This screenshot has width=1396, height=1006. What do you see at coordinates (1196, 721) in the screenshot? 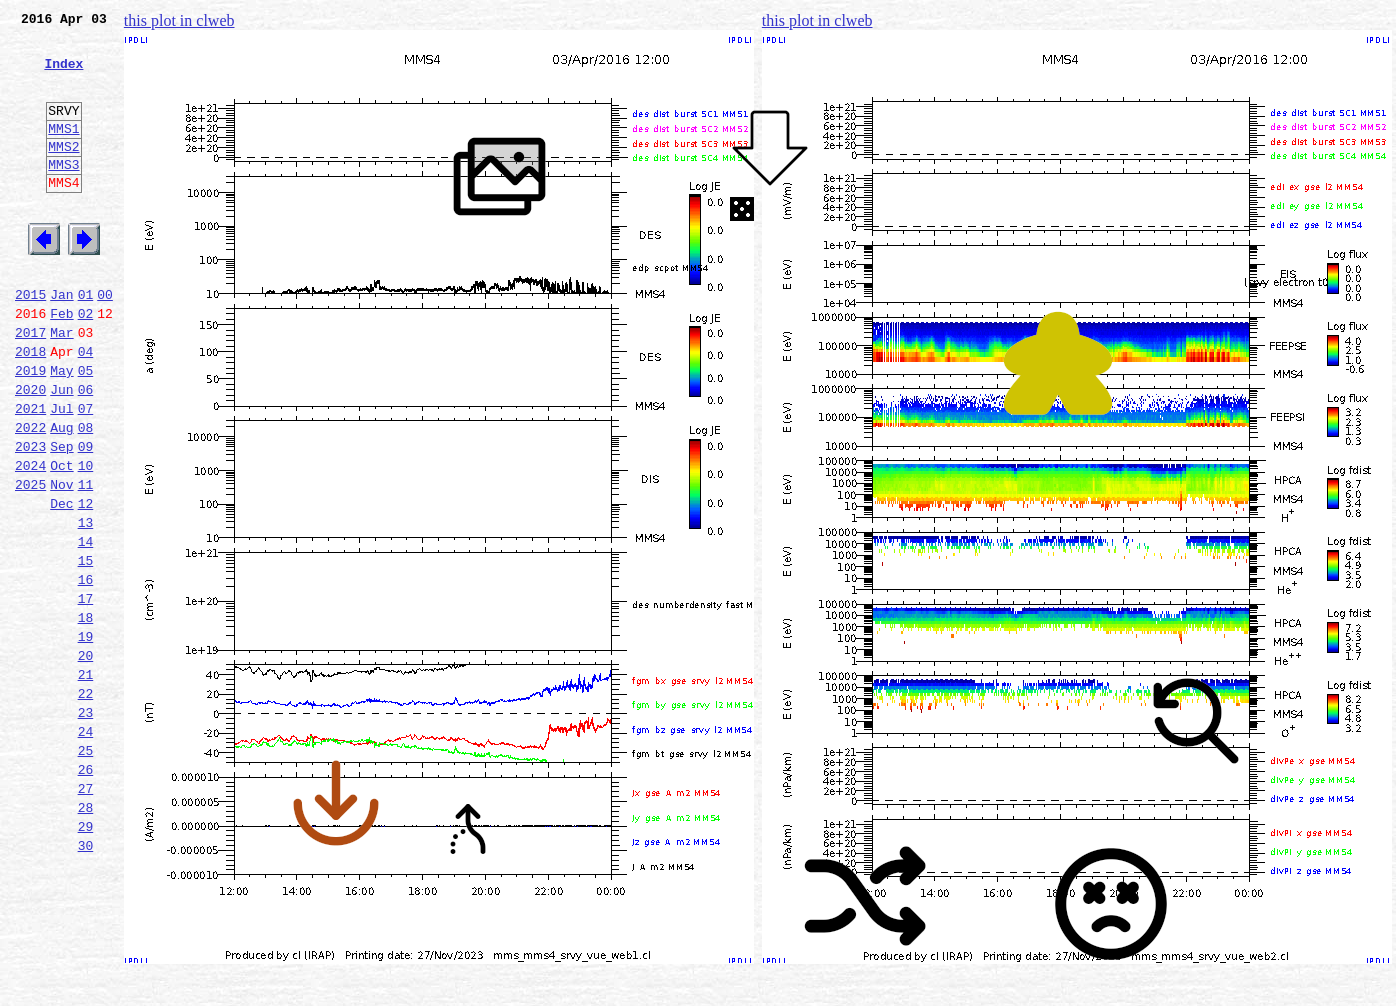
I see `reset zoom to default level` at bounding box center [1196, 721].